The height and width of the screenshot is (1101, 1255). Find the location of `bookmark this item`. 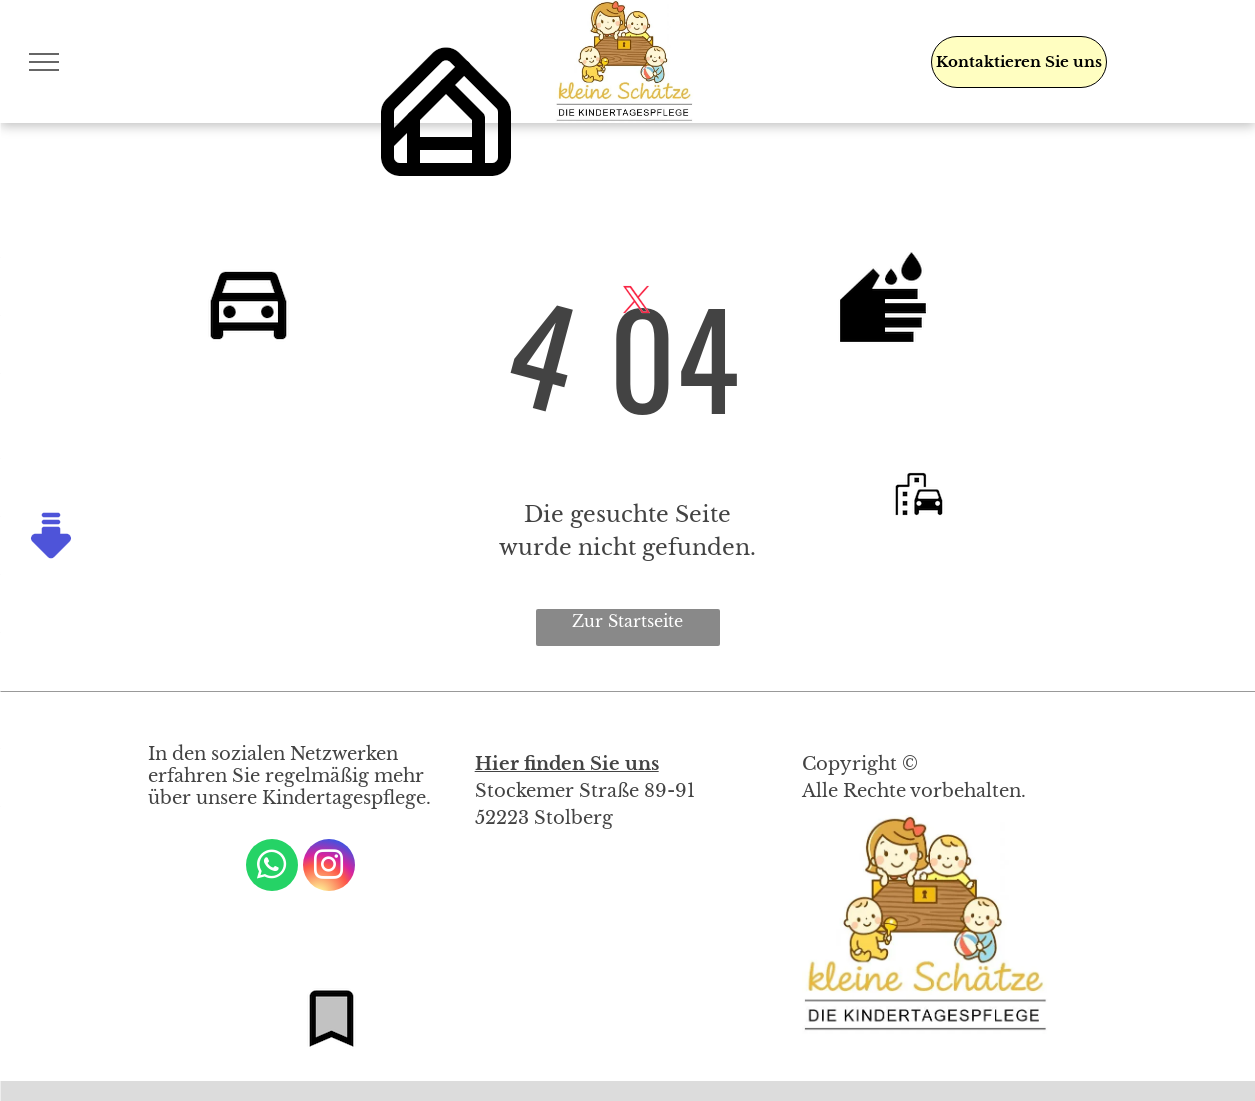

bookmark this item is located at coordinates (331, 1018).